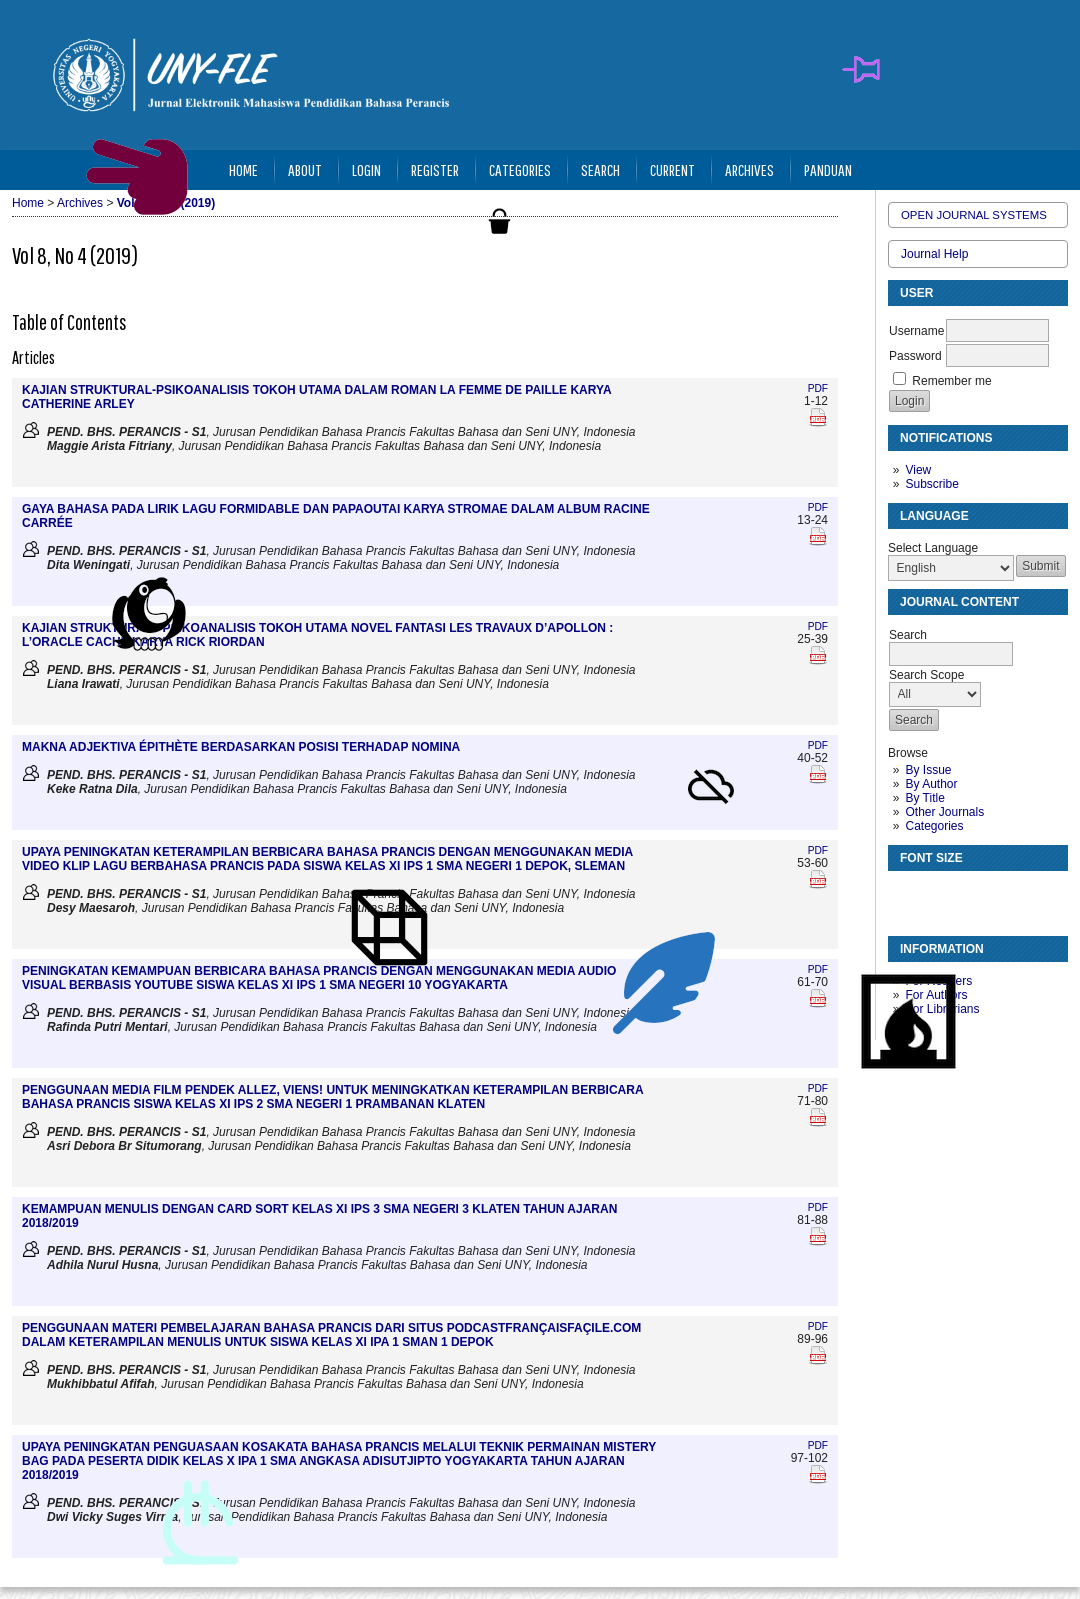  Describe the element at coordinates (149, 614) in the screenshot. I see `themeisle brand logo` at that location.